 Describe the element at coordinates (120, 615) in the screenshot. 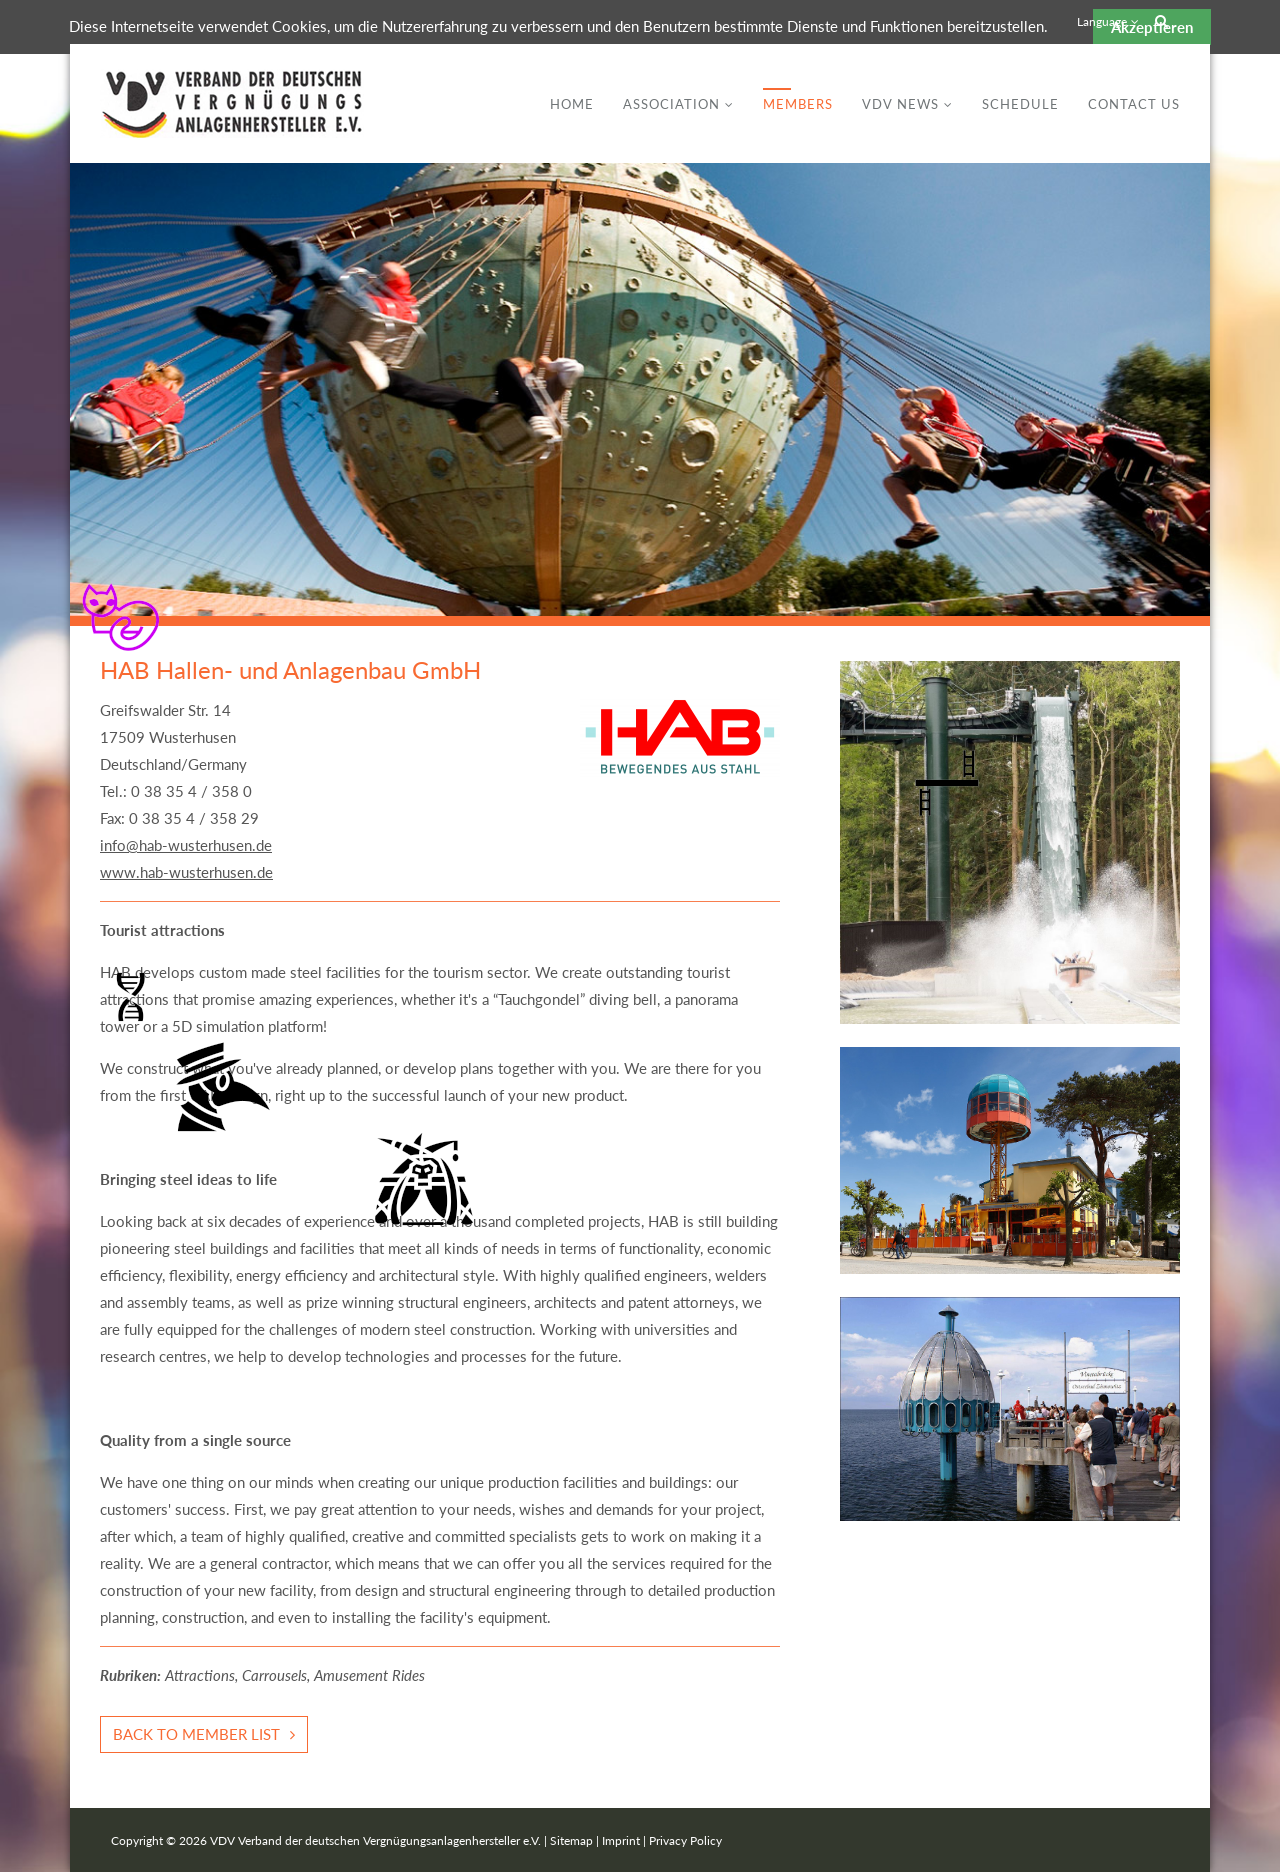

I see `decorative cat icon for pet-related content` at that location.